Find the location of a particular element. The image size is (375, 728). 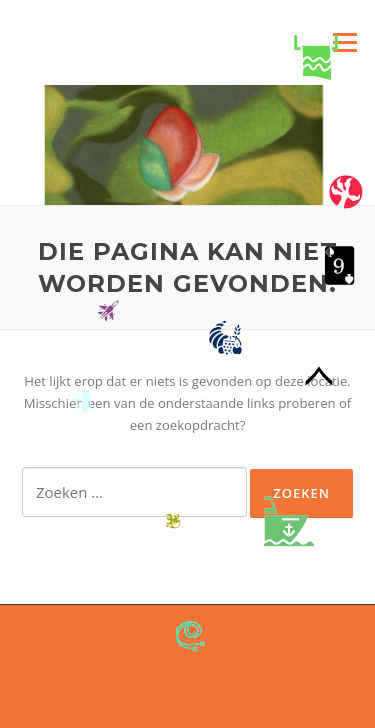

view bathroom or towel amenities is located at coordinates (316, 56).